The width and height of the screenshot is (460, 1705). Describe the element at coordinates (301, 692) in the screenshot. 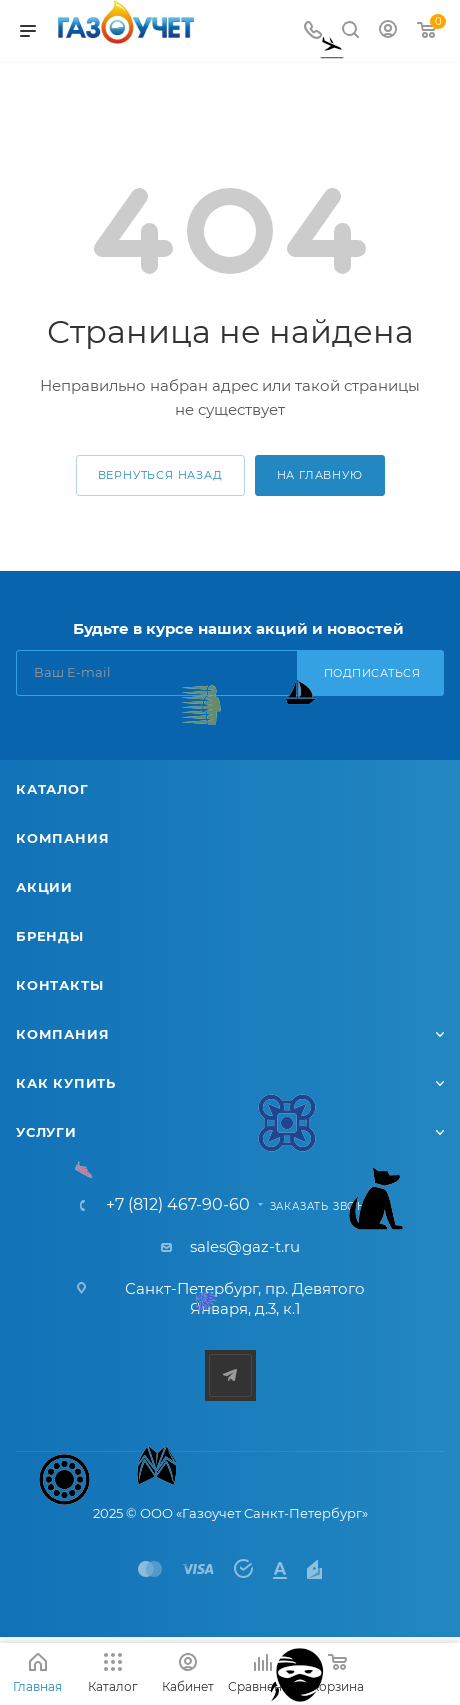

I see `access sailing or boating activities` at that location.